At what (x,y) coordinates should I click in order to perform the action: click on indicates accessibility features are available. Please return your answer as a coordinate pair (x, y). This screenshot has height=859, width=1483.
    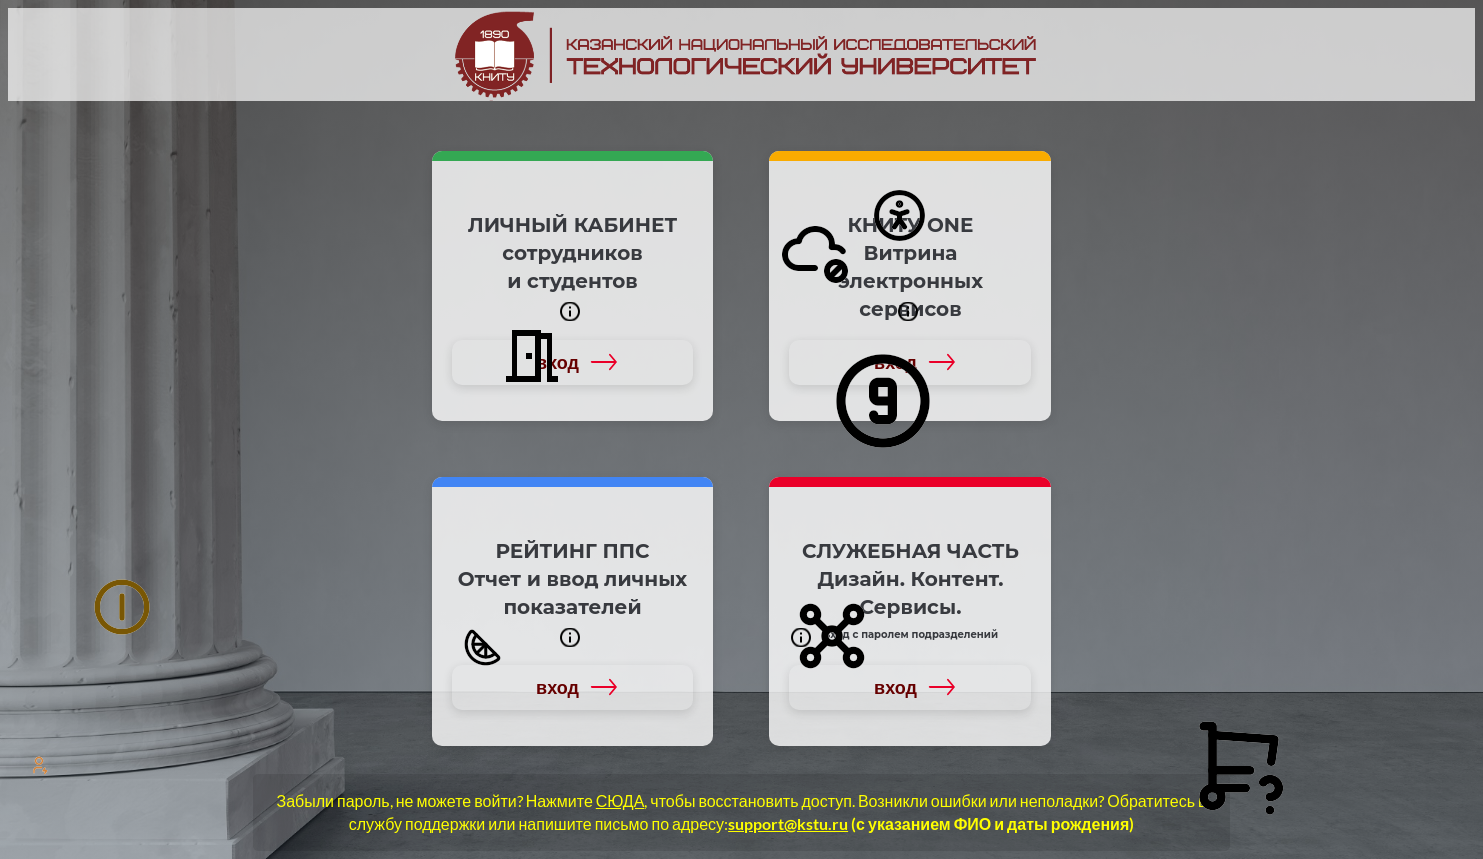
    Looking at the image, I should click on (899, 215).